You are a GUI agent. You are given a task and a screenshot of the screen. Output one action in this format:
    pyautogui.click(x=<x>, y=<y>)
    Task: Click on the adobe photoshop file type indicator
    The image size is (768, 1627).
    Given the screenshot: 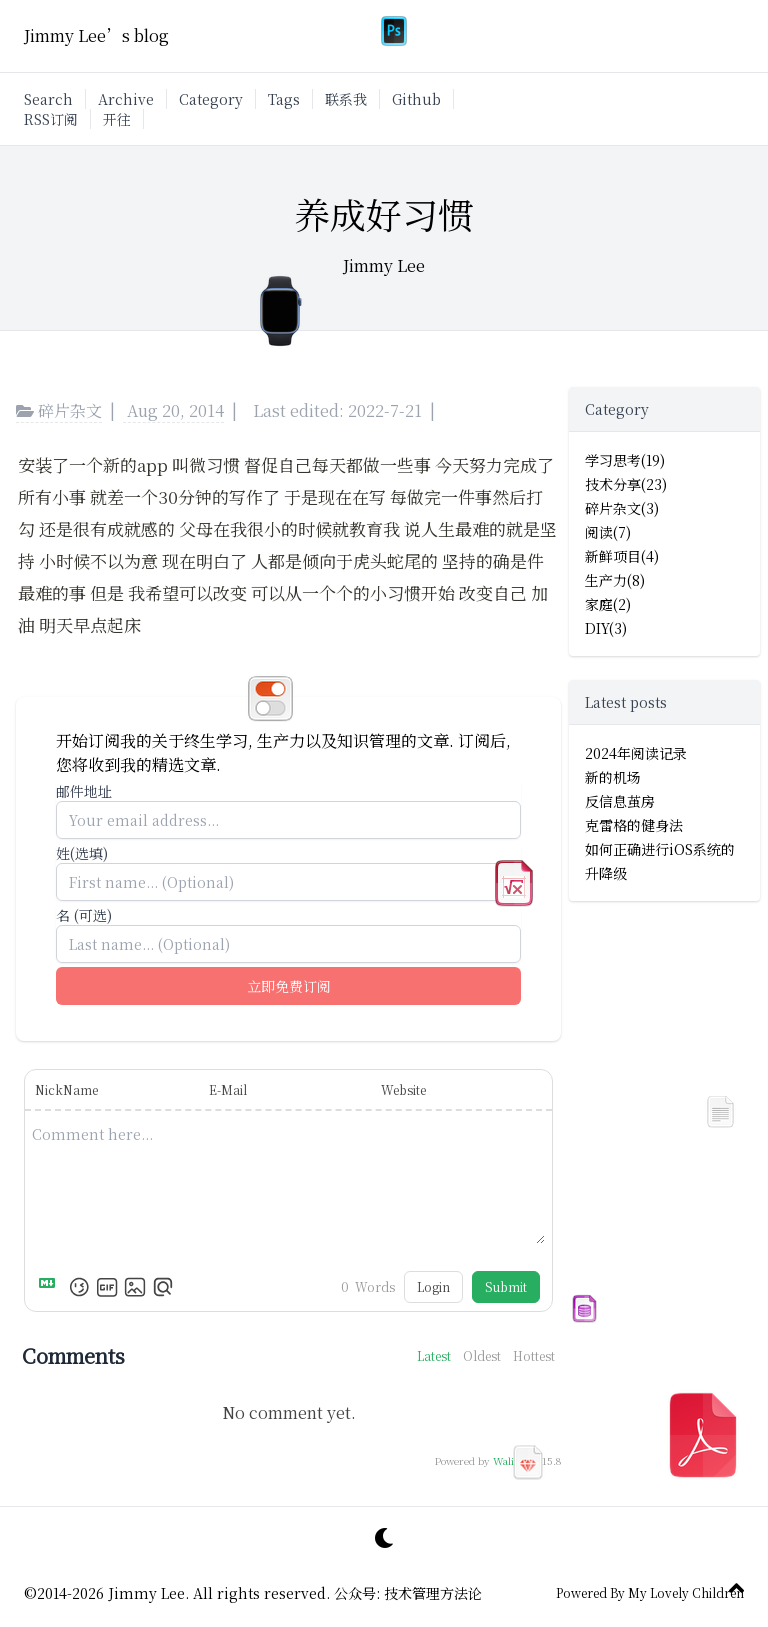 What is the action you would take?
    pyautogui.click(x=394, y=31)
    